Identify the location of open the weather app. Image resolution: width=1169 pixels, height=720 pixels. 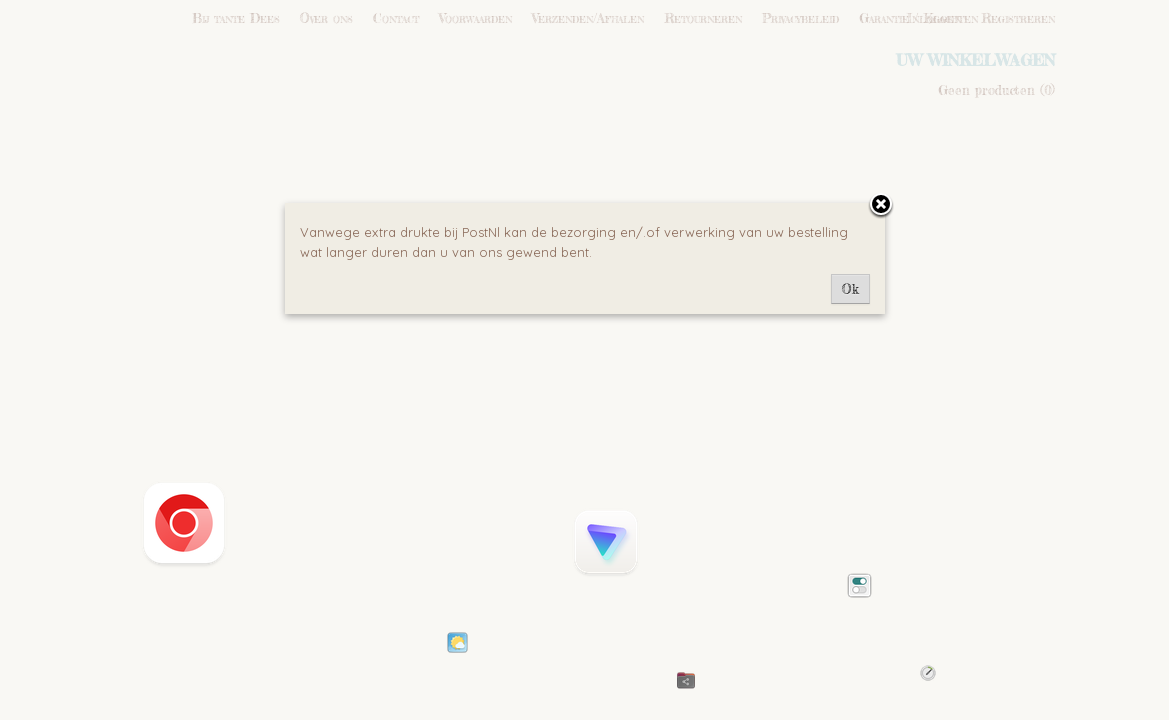
(457, 642).